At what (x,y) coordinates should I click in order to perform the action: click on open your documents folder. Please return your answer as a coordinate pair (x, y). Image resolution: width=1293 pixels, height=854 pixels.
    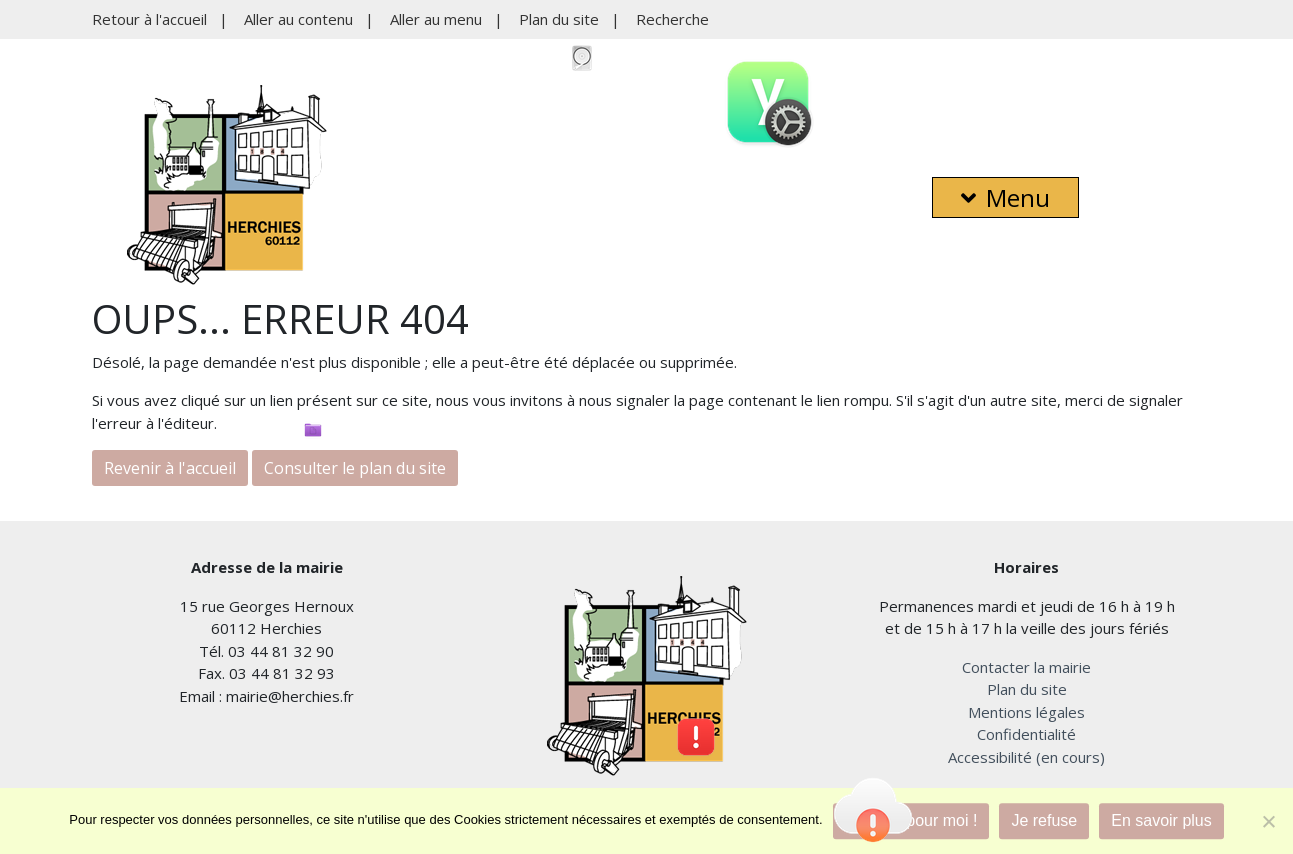
    Looking at the image, I should click on (313, 430).